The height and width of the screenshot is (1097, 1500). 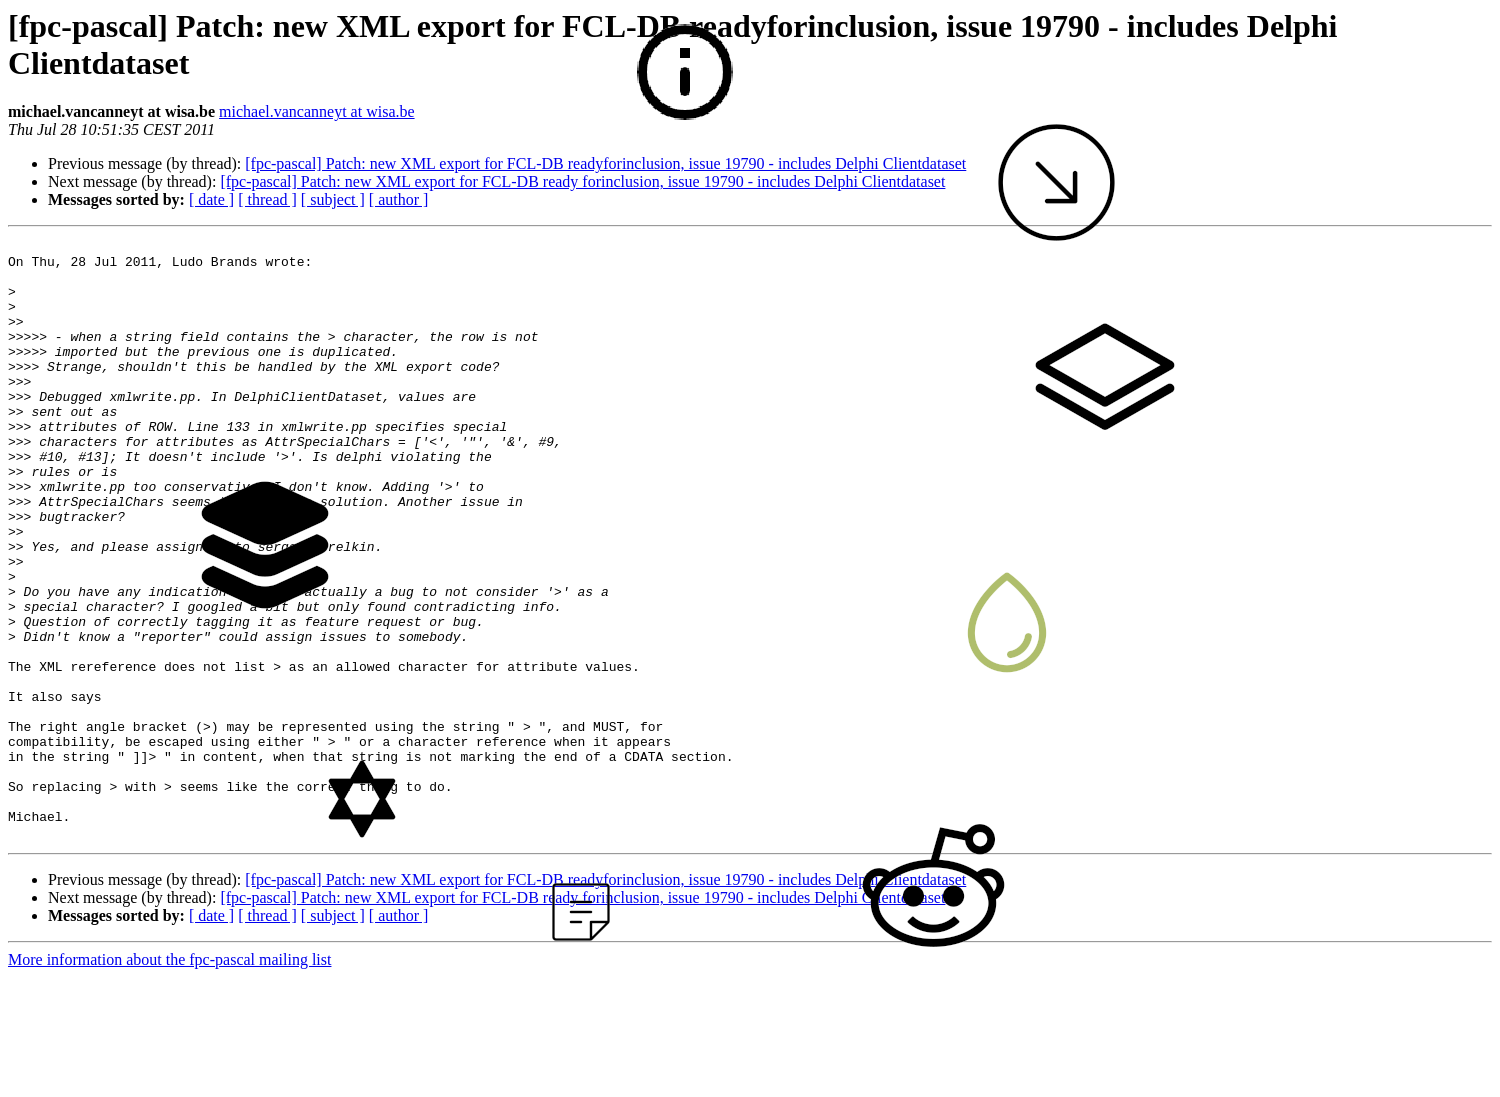 I want to click on view layers or stacked content, so click(x=1105, y=379).